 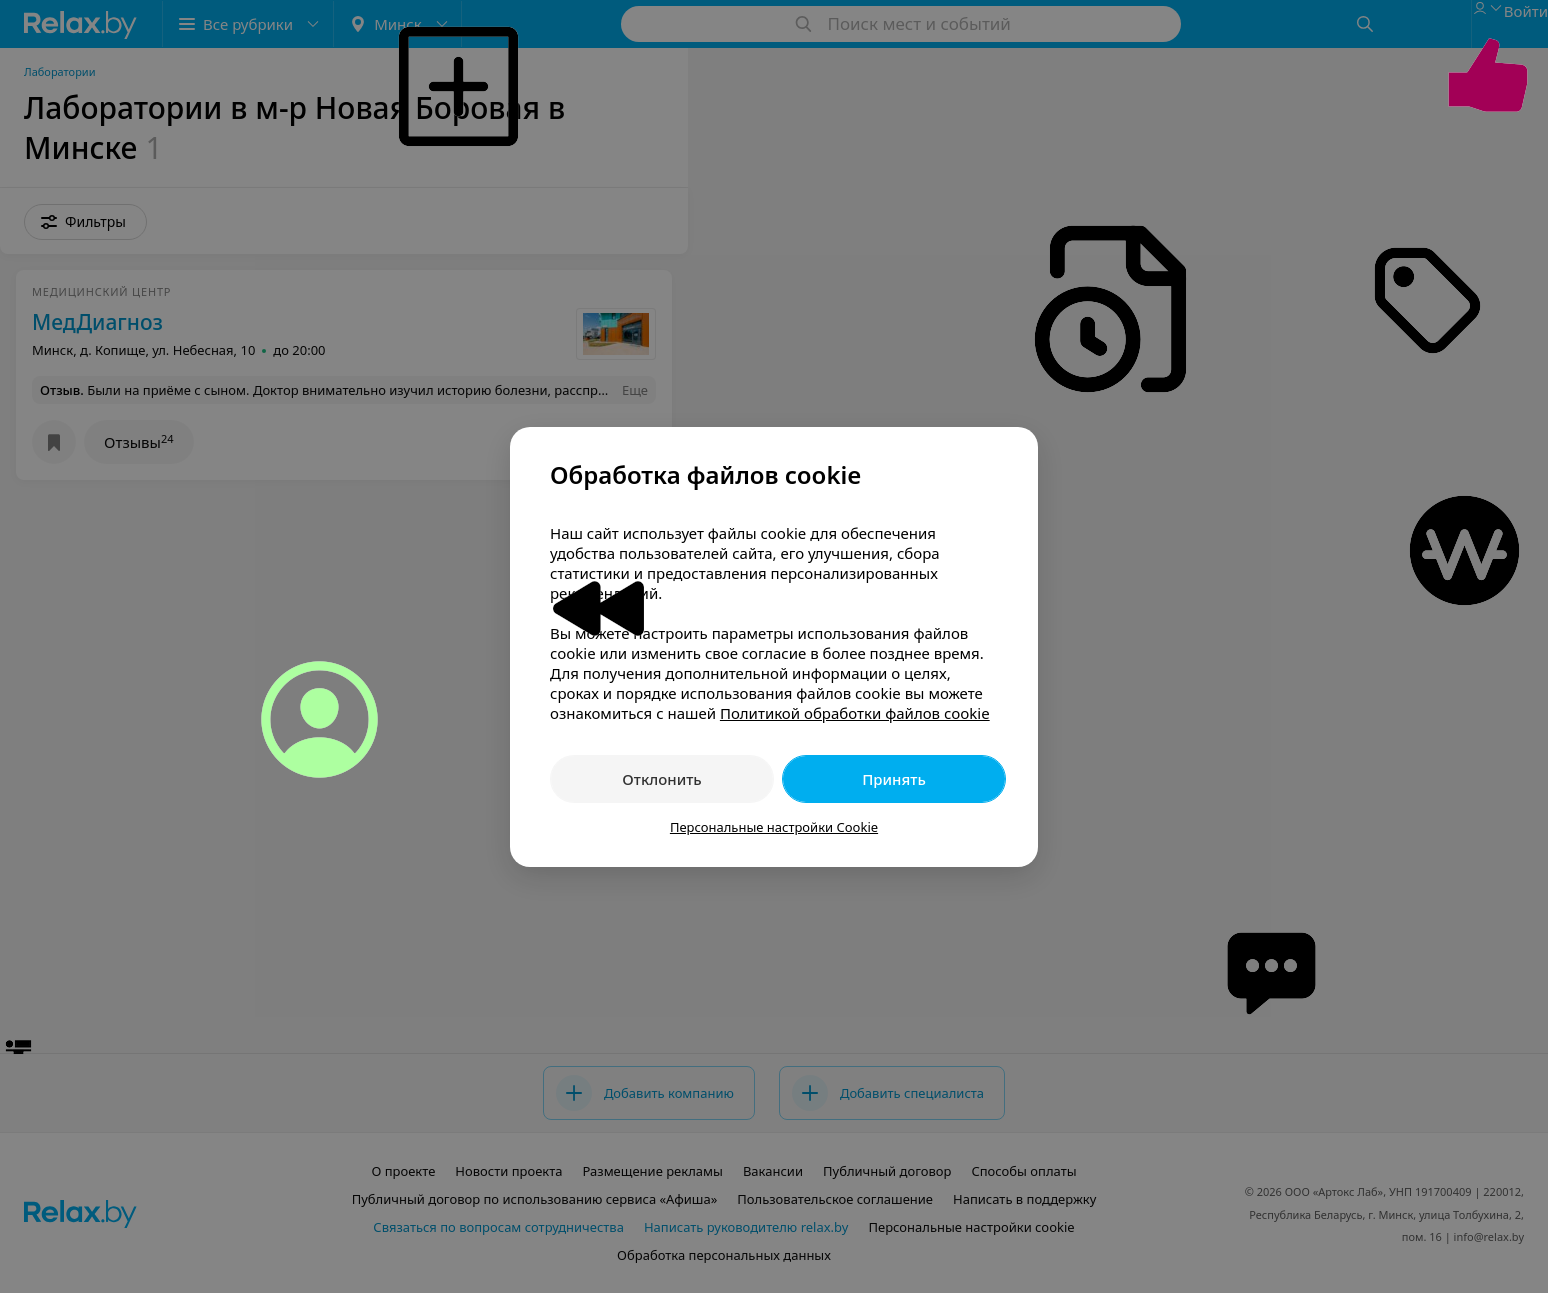 What do you see at coordinates (1118, 309) in the screenshot?
I see `view file history or recent changes` at bounding box center [1118, 309].